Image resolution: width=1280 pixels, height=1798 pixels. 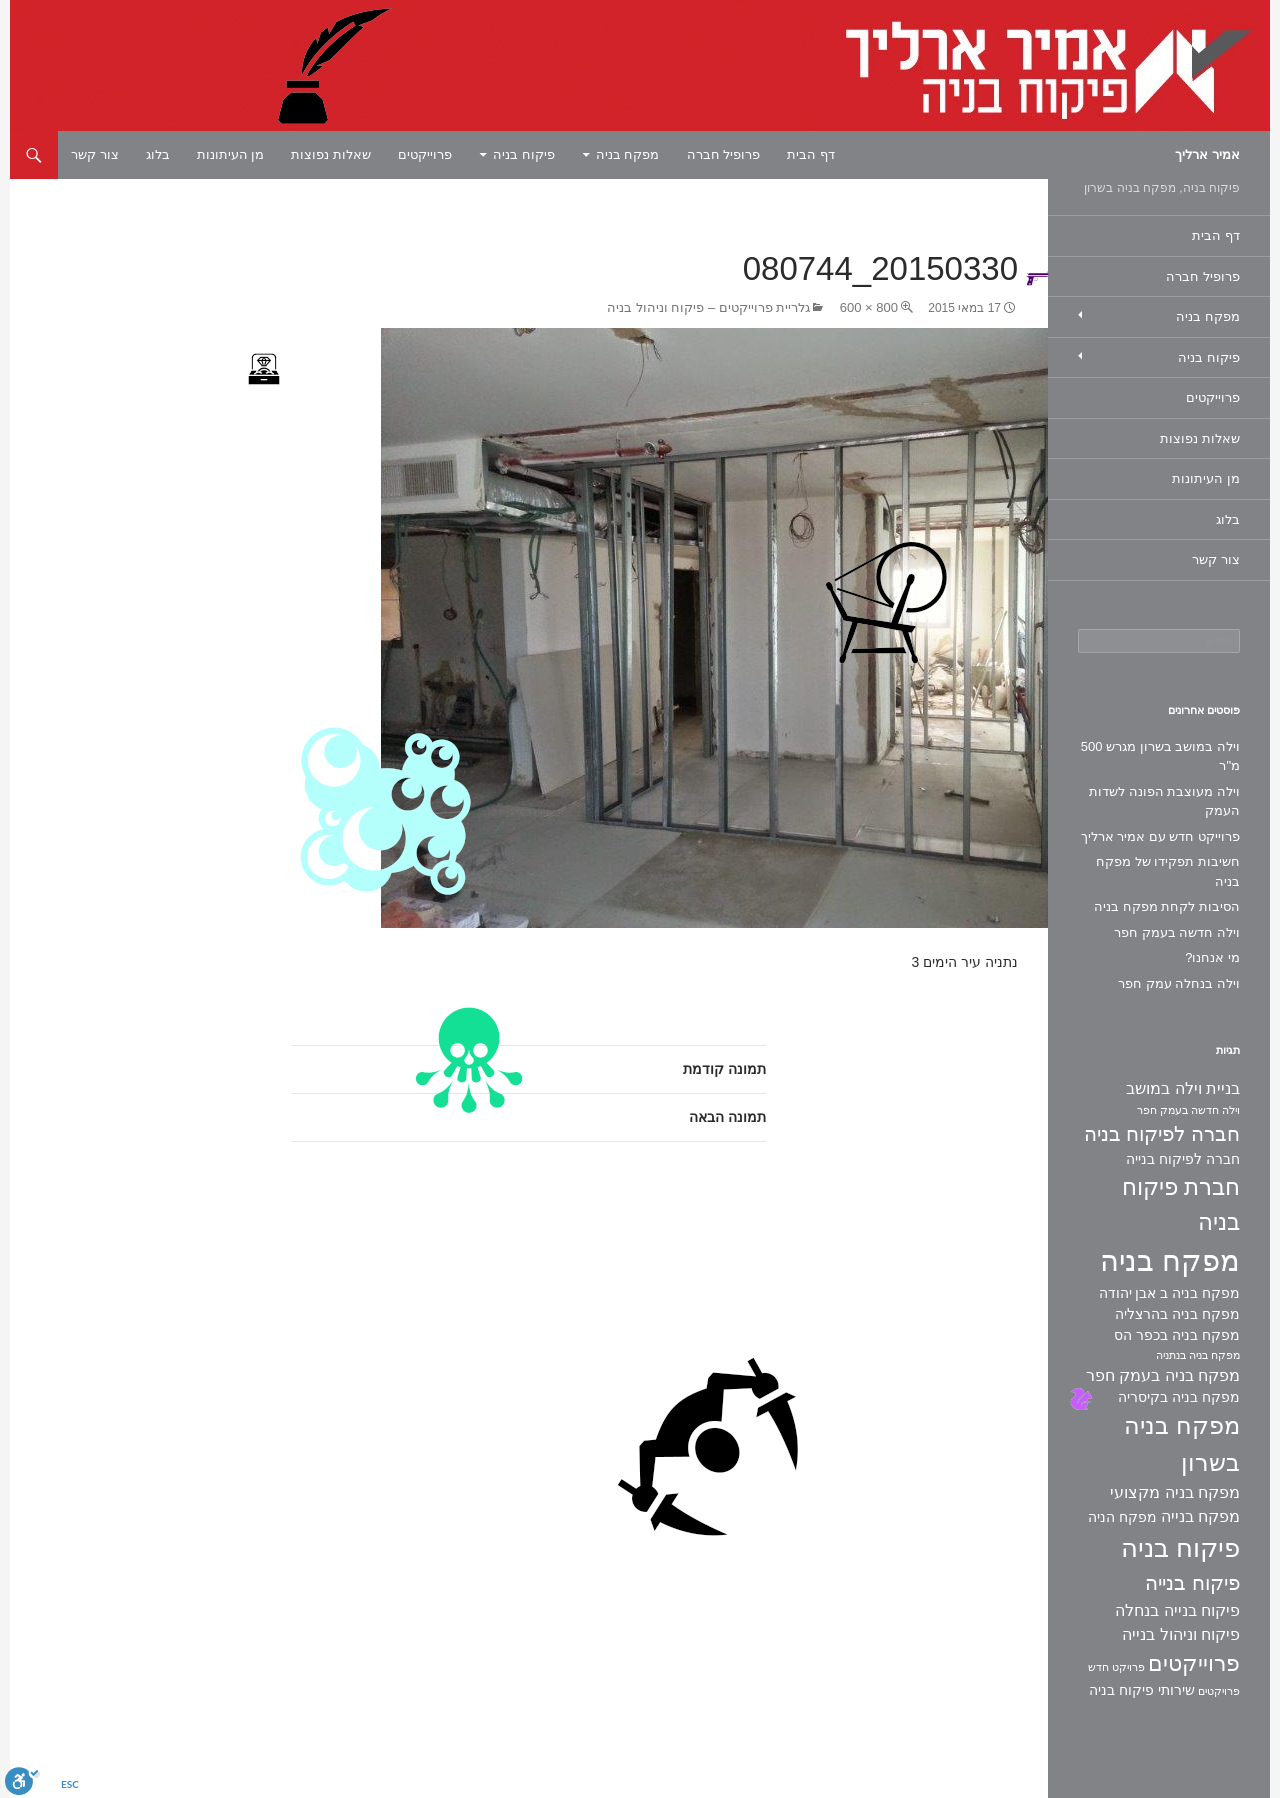 What do you see at coordinates (264, 369) in the screenshot?
I see `view jewelry or engagement ring item` at bounding box center [264, 369].